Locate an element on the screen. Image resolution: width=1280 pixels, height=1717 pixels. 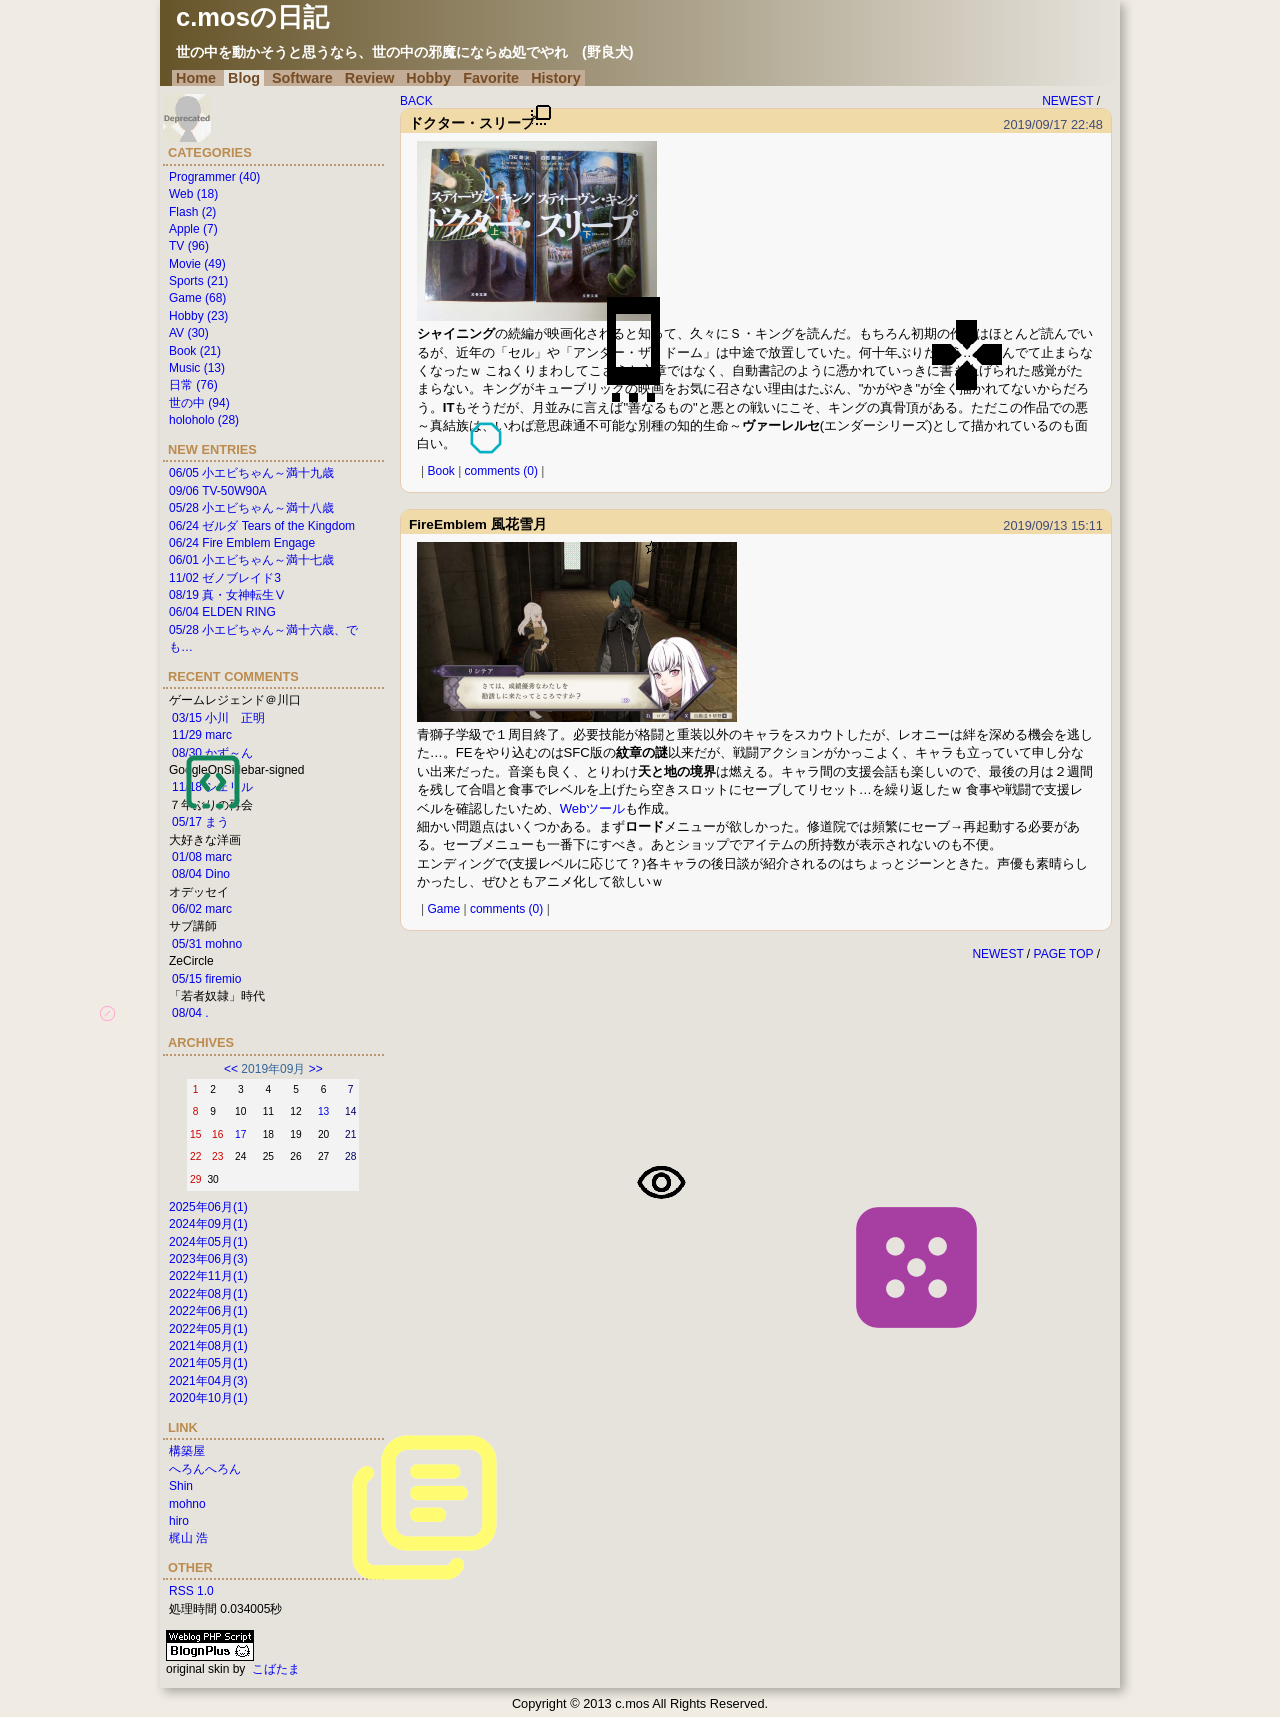
access your saved content library is located at coordinates (424, 1507).